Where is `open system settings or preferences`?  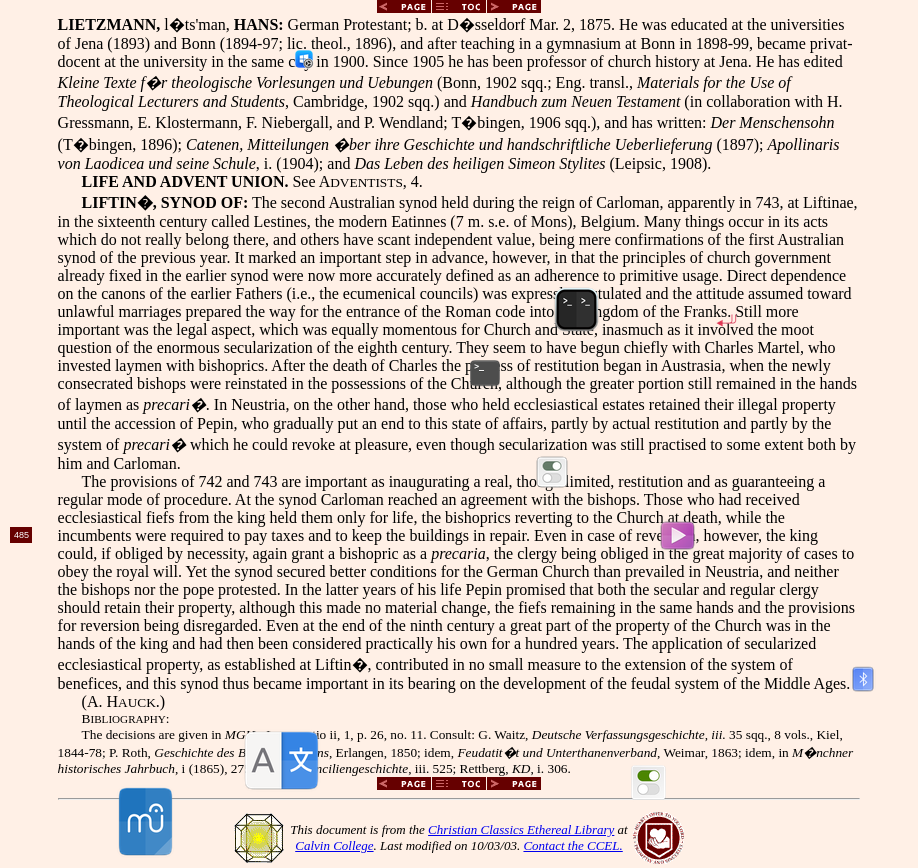
open system settings or preferences is located at coordinates (552, 472).